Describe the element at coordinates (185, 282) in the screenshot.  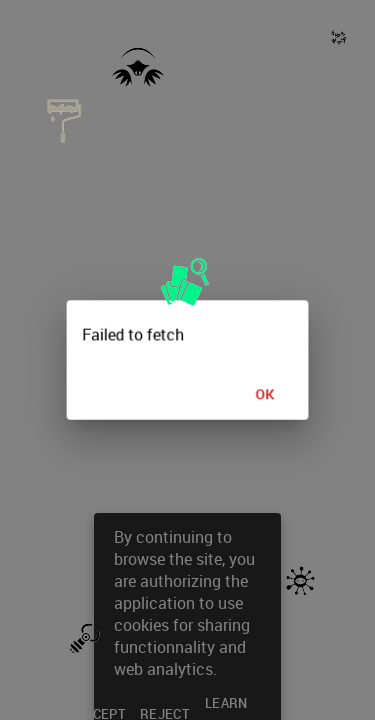
I see `select a card from your hand` at that location.